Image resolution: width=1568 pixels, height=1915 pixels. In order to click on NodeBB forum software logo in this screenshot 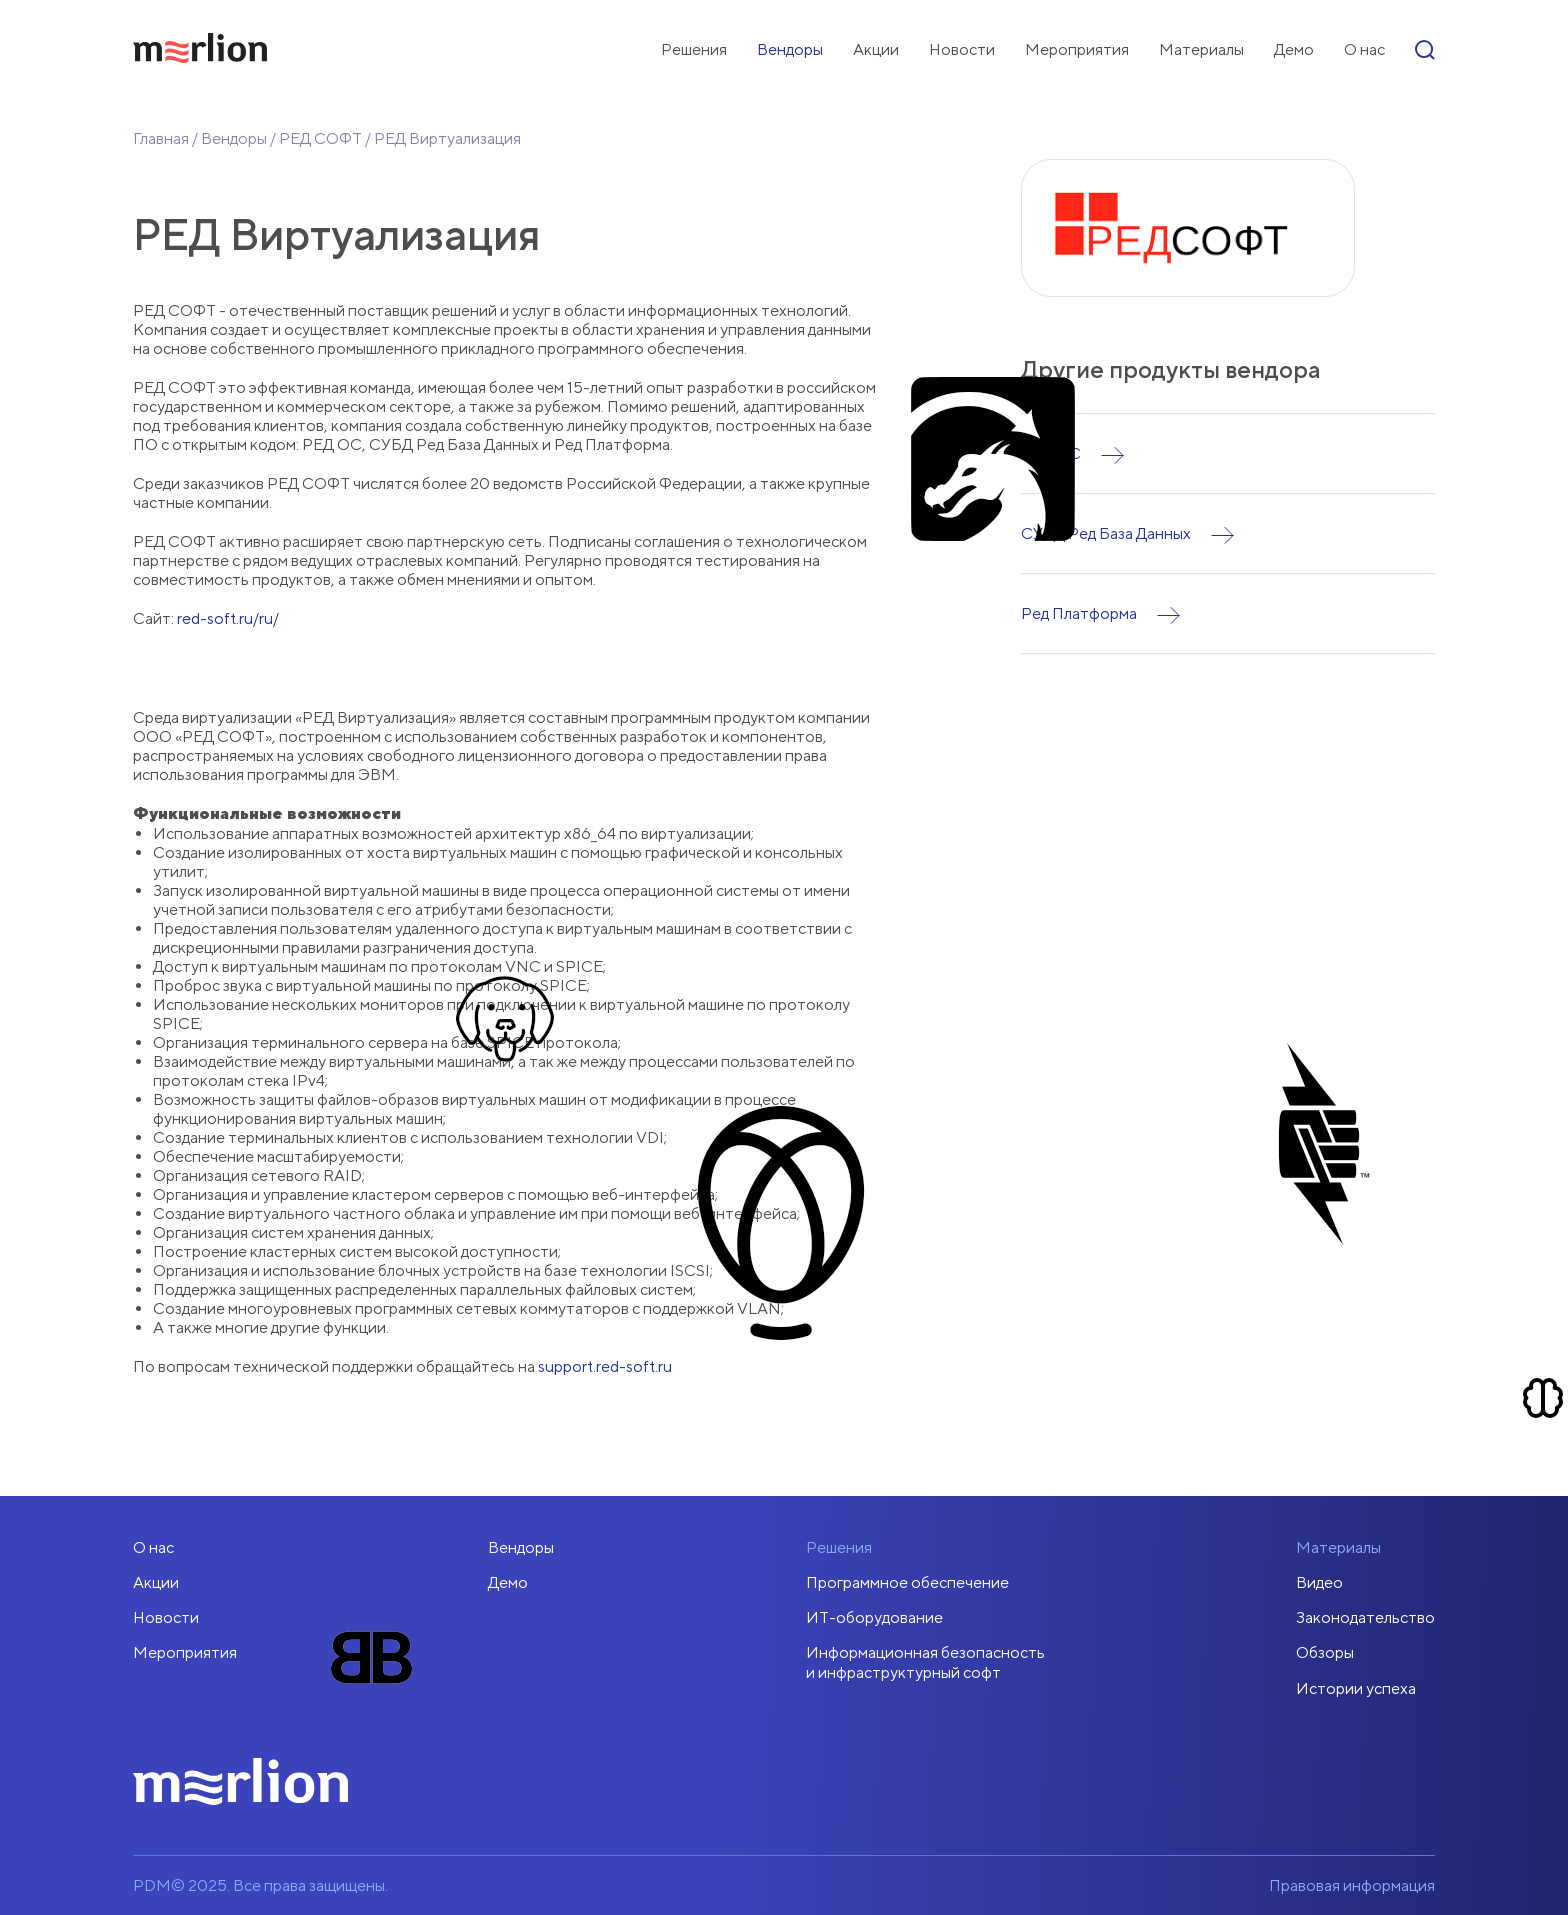, I will do `click(371, 1657)`.